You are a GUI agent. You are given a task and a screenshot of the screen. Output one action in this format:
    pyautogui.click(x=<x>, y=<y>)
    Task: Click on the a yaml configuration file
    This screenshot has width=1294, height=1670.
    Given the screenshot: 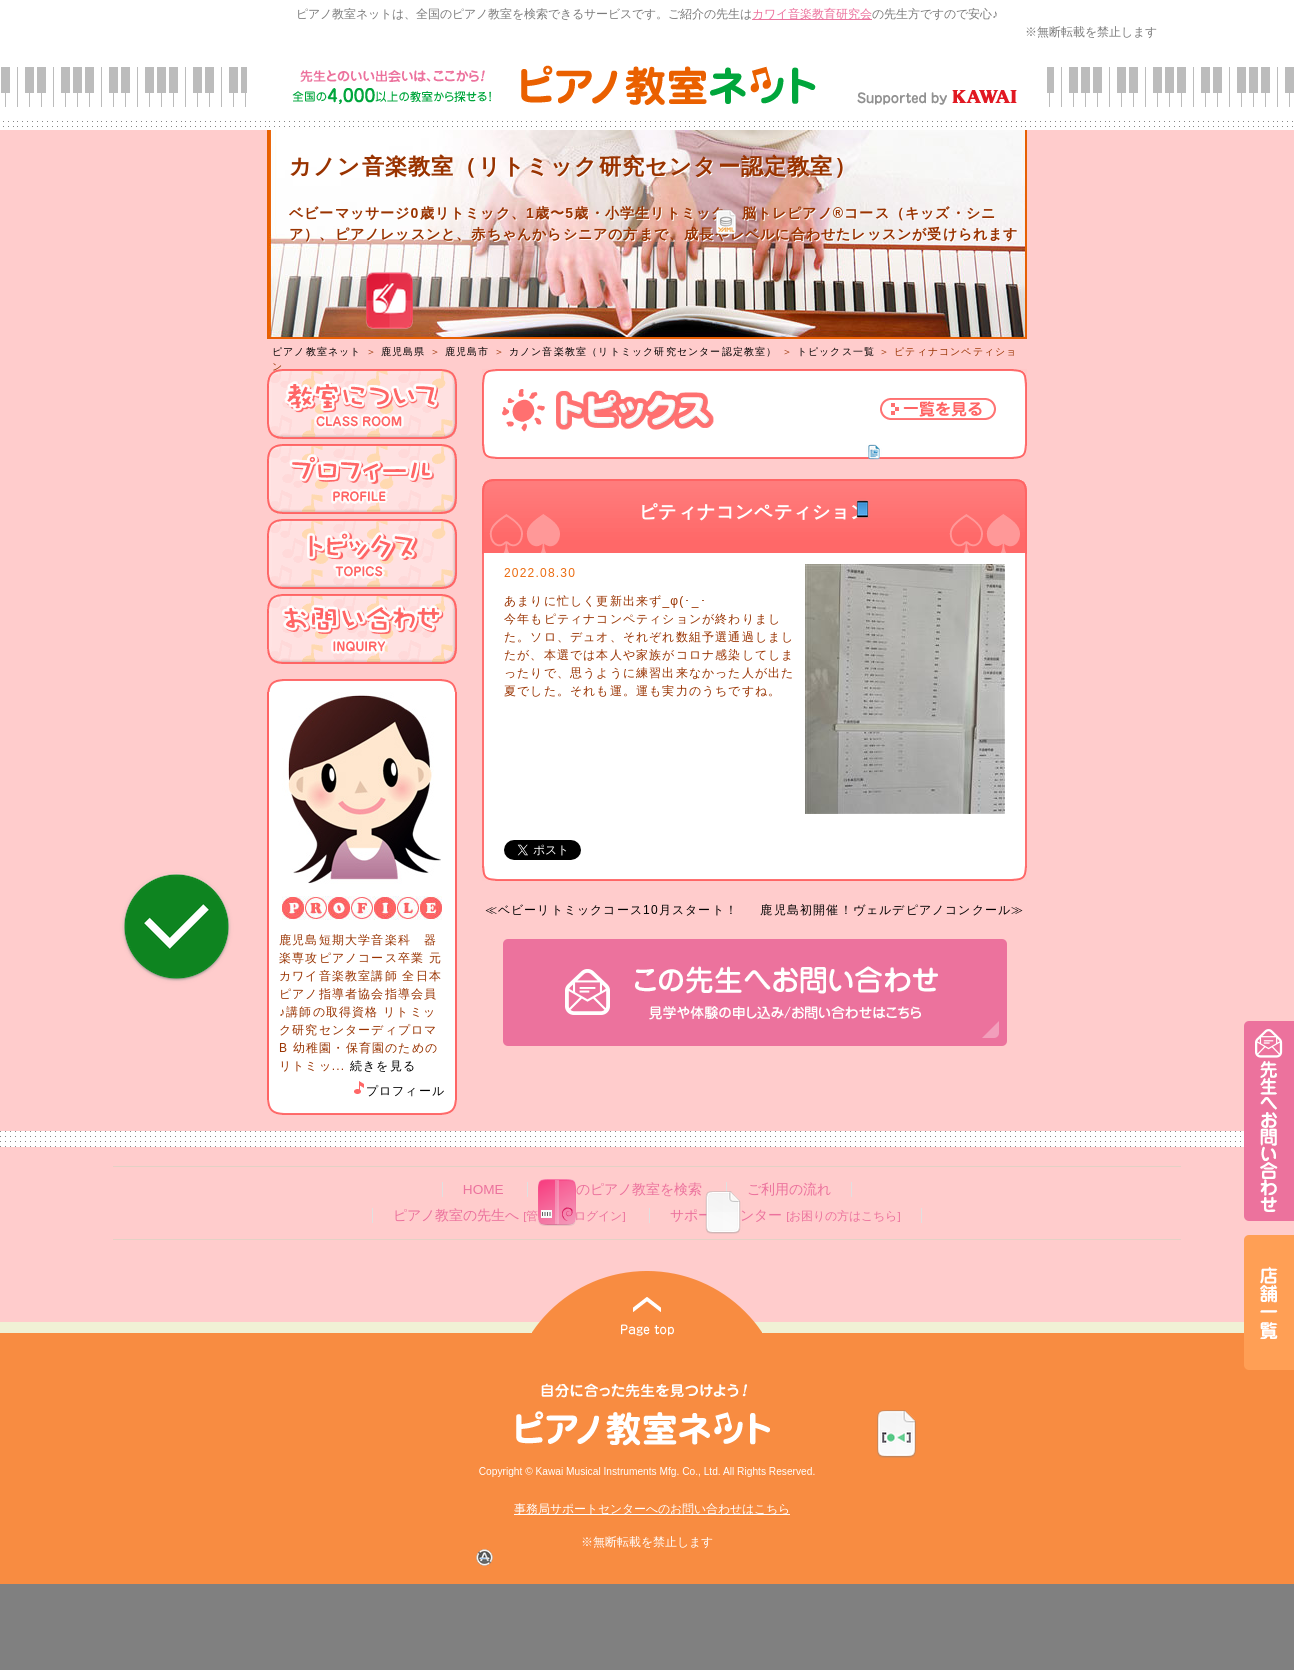 What is the action you would take?
    pyautogui.click(x=726, y=222)
    